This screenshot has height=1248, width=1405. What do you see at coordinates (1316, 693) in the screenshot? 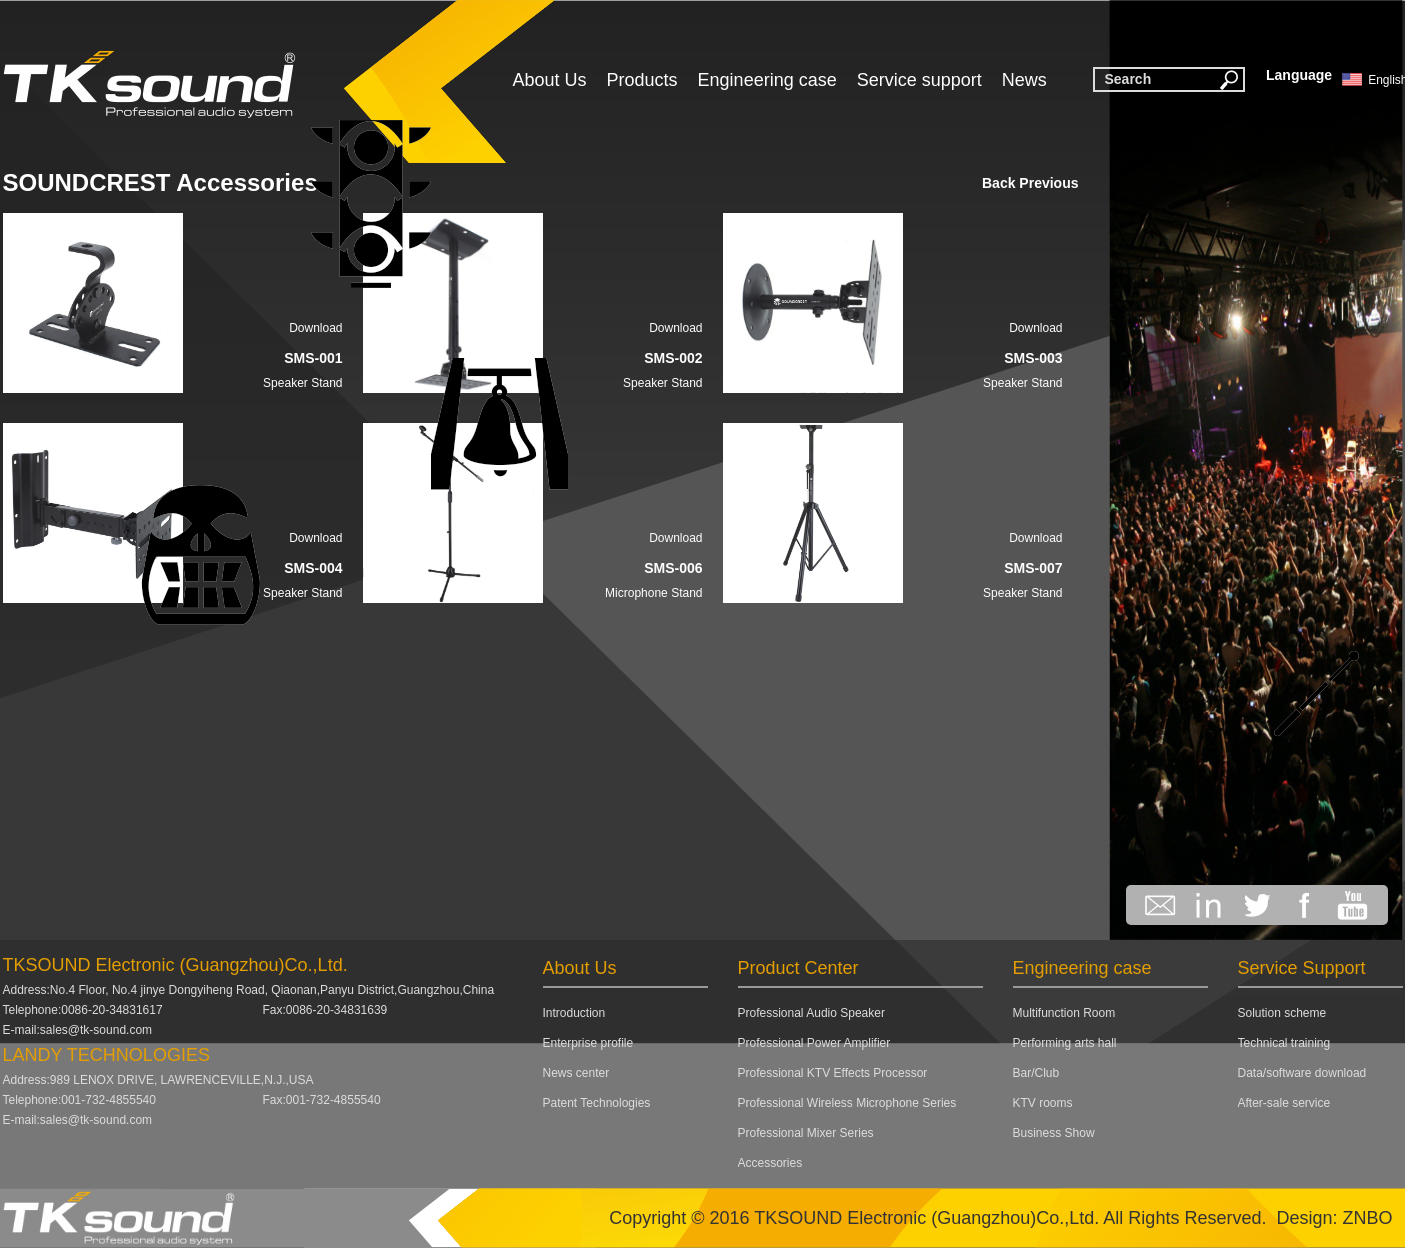
I see `equip melee weapon in game inventory` at bounding box center [1316, 693].